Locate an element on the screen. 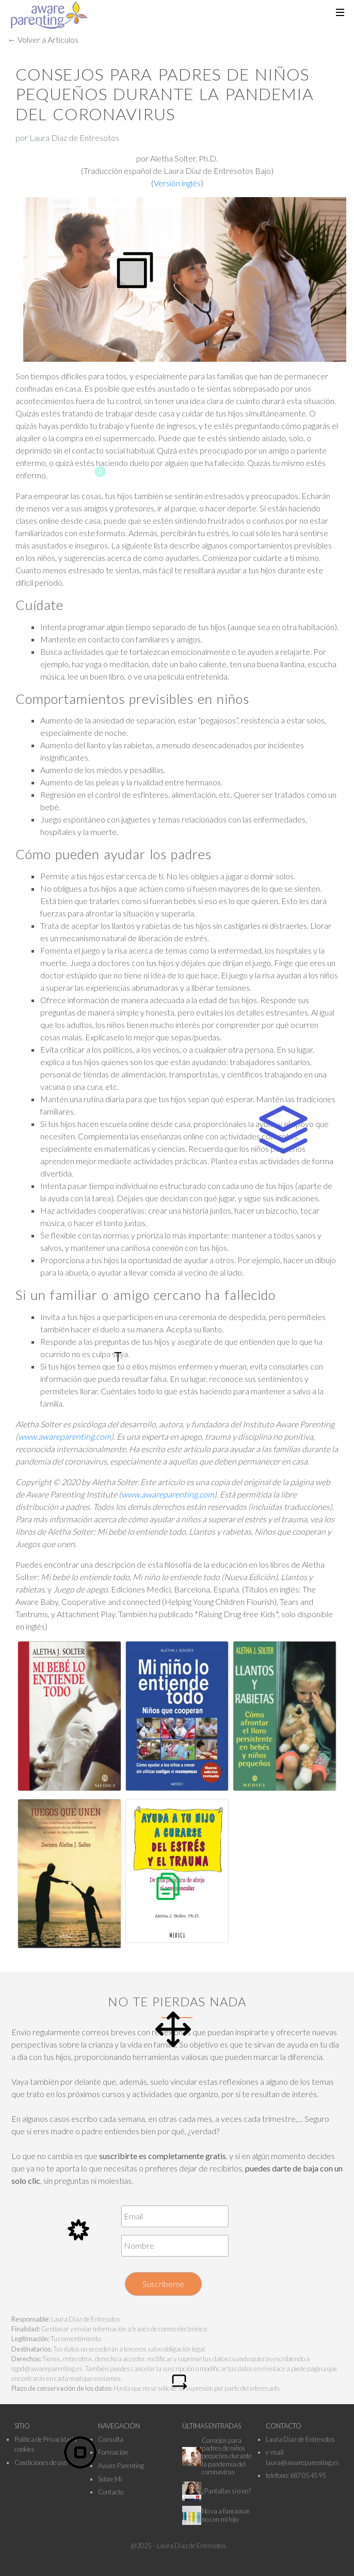  auto-fit content to the right edge is located at coordinates (179, 2381).